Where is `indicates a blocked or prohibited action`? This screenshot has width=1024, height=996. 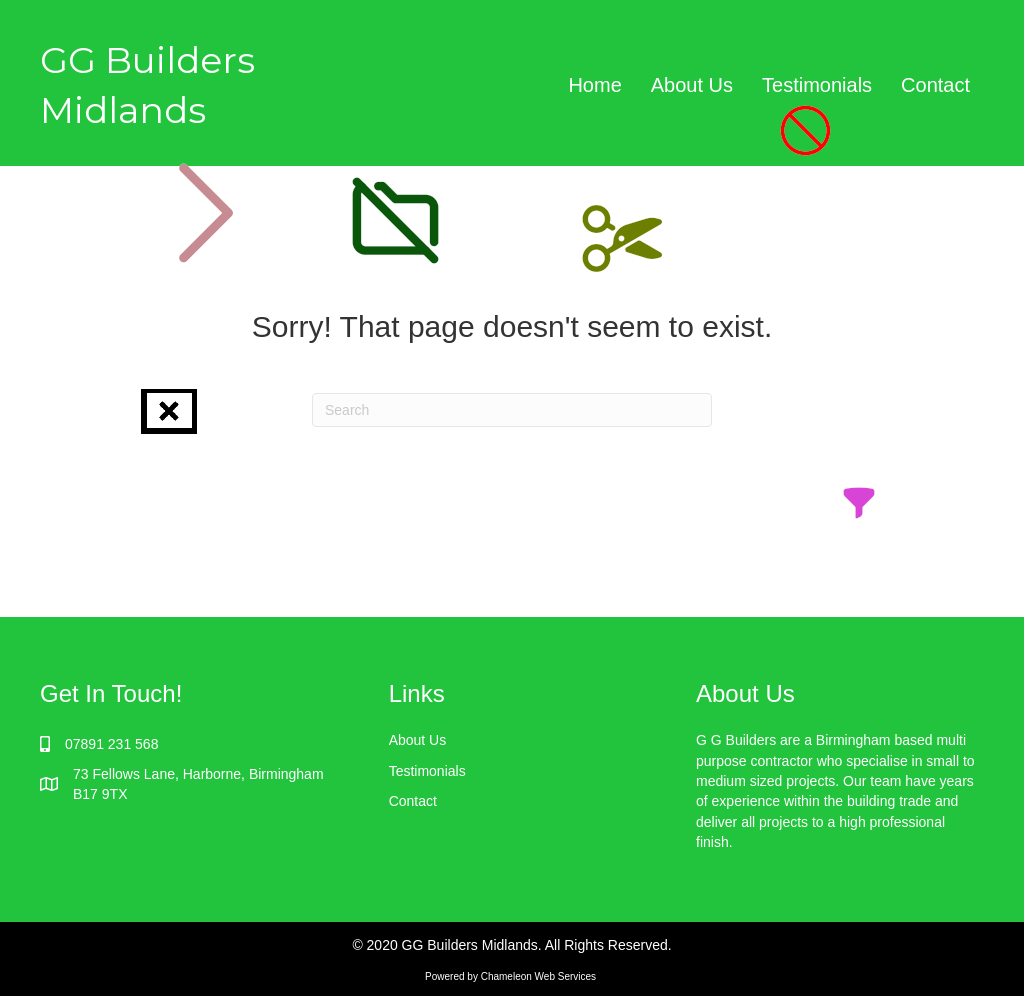 indicates a blocked or prohibited action is located at coordinates (805, 130).